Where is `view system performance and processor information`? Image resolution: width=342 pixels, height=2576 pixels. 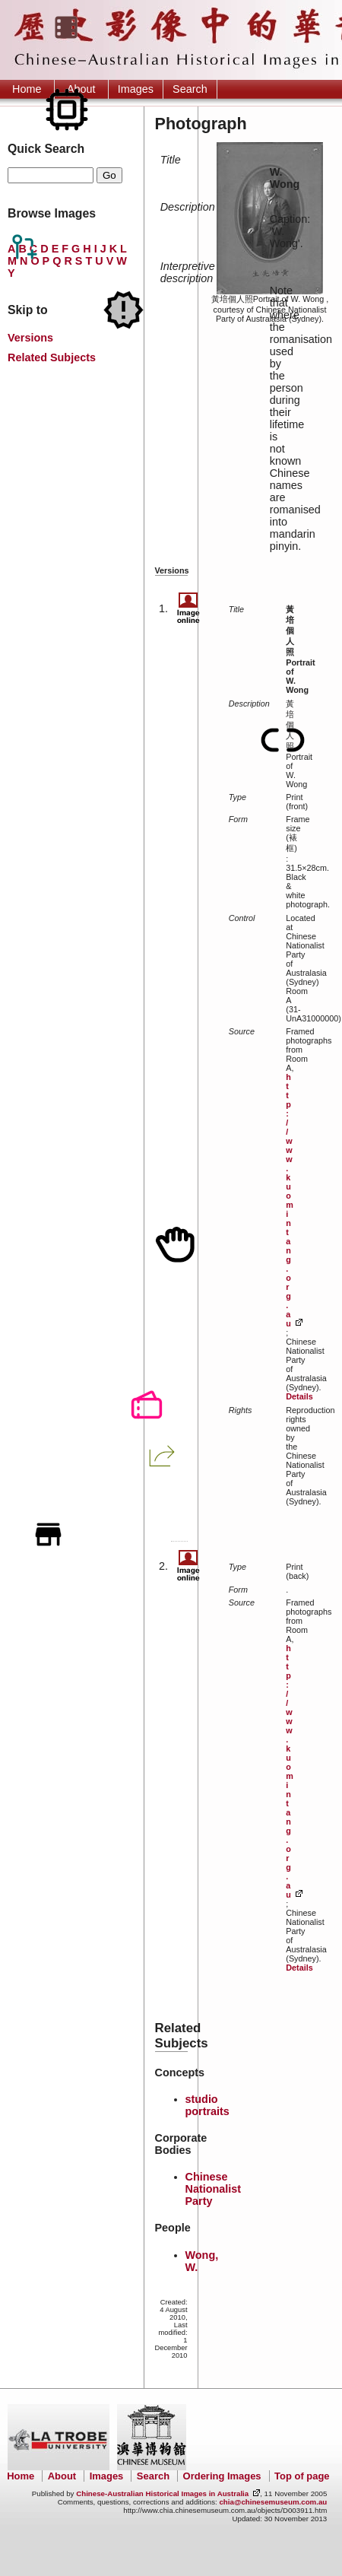 view system performance and processor information is located at coordinates (67, 110).